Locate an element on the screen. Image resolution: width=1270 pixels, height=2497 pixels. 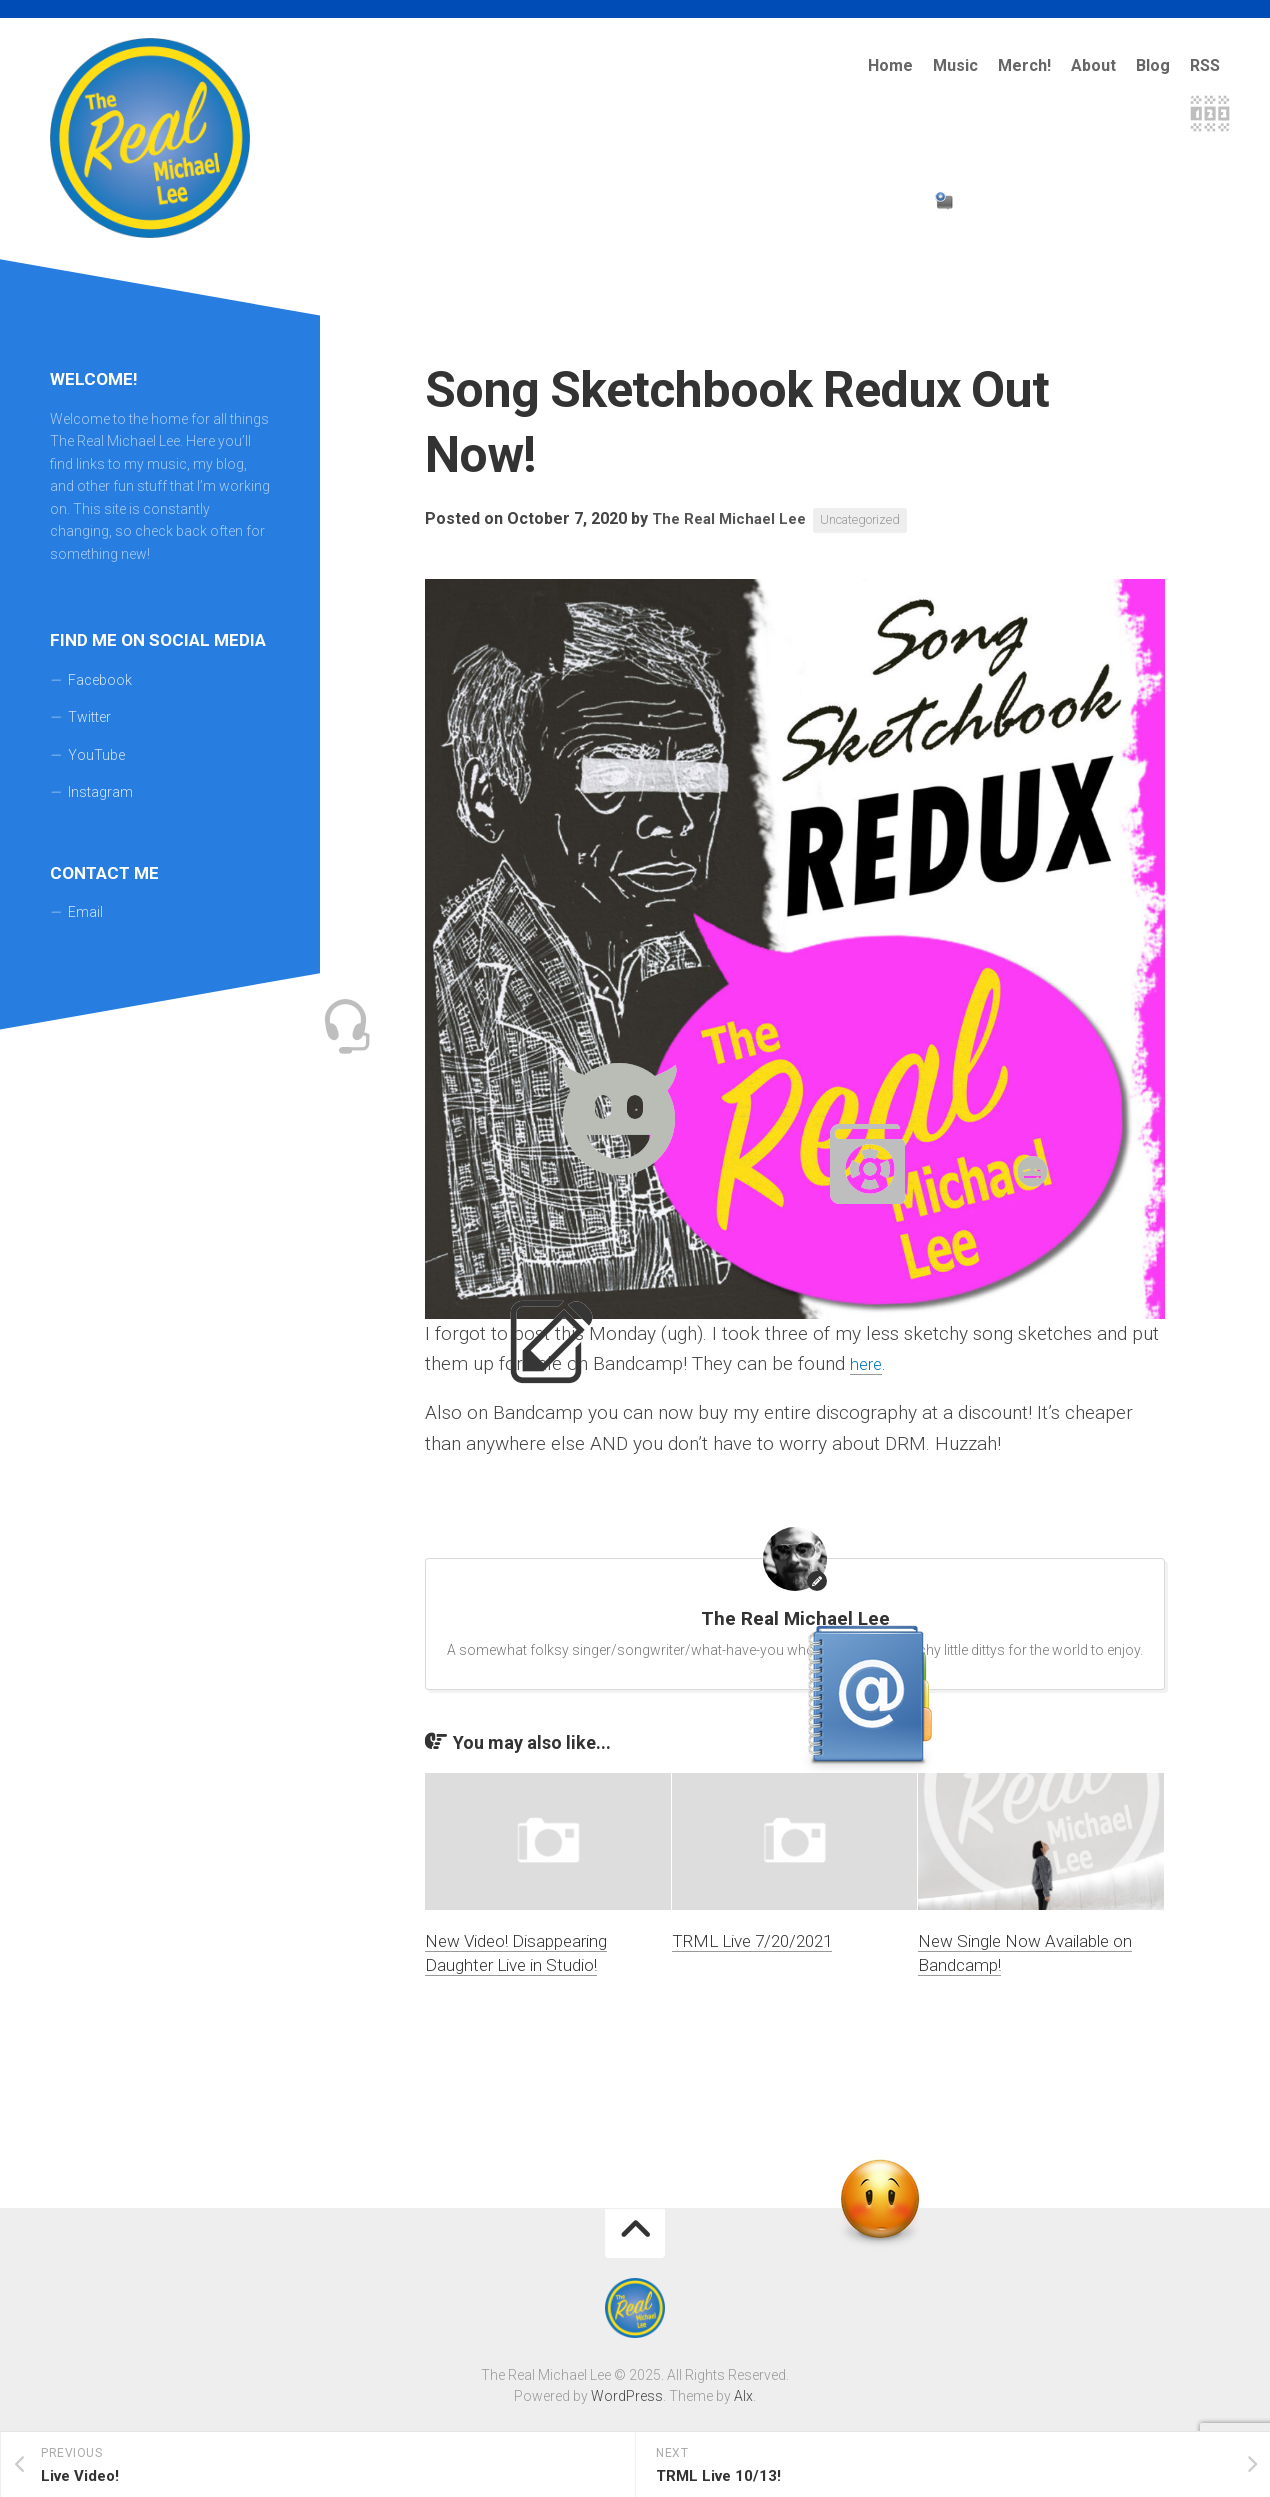
access privacy and security settings is located at coordinates (1210, 115).